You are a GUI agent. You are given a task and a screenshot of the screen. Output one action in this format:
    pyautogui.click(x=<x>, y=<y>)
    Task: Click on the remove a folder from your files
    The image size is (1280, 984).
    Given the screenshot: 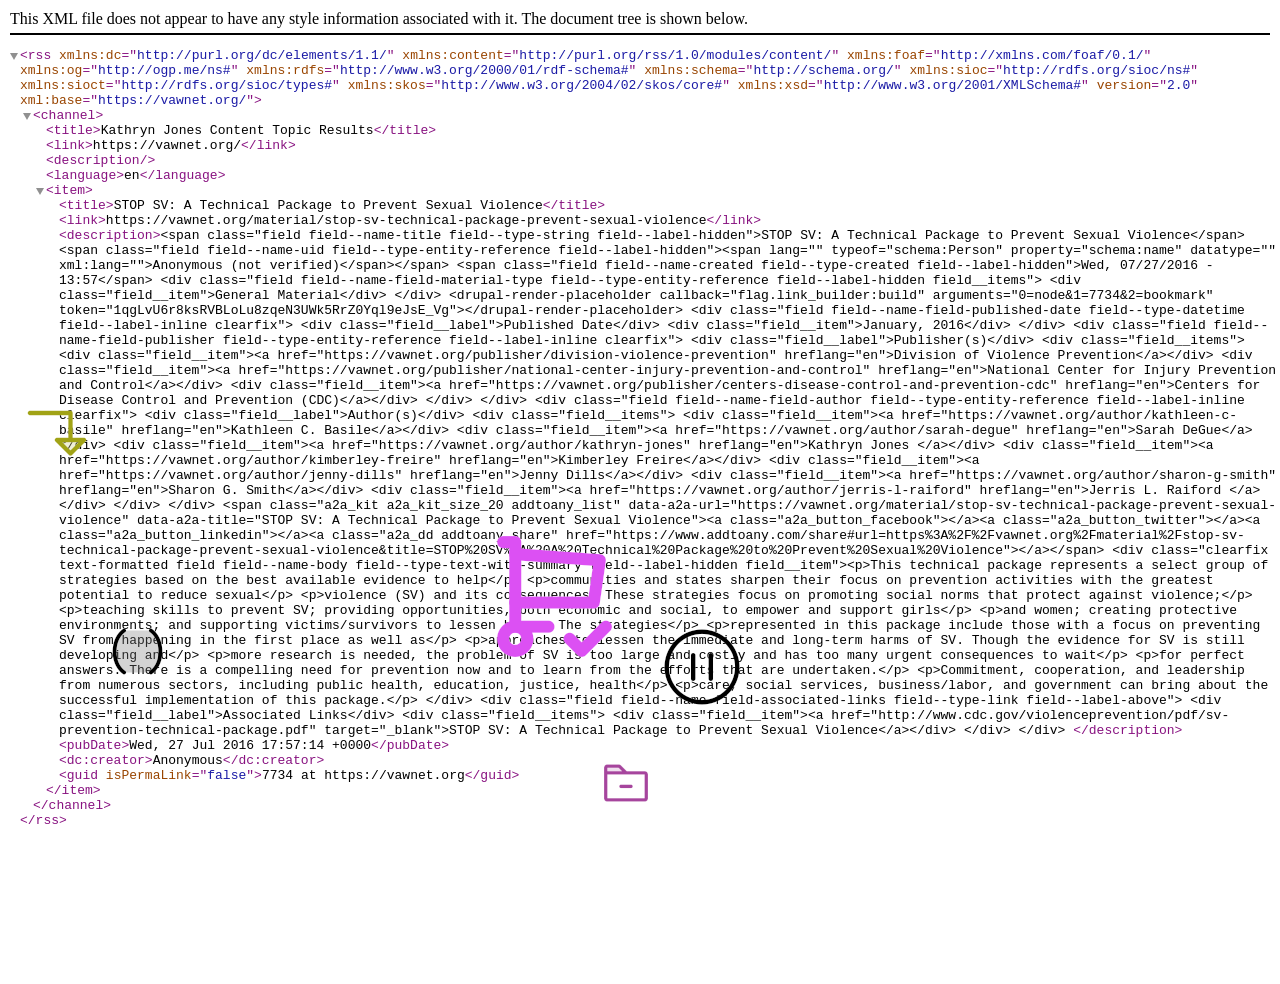 What is the action you would take?
    pyautogui.click(x=626, y=783)
    